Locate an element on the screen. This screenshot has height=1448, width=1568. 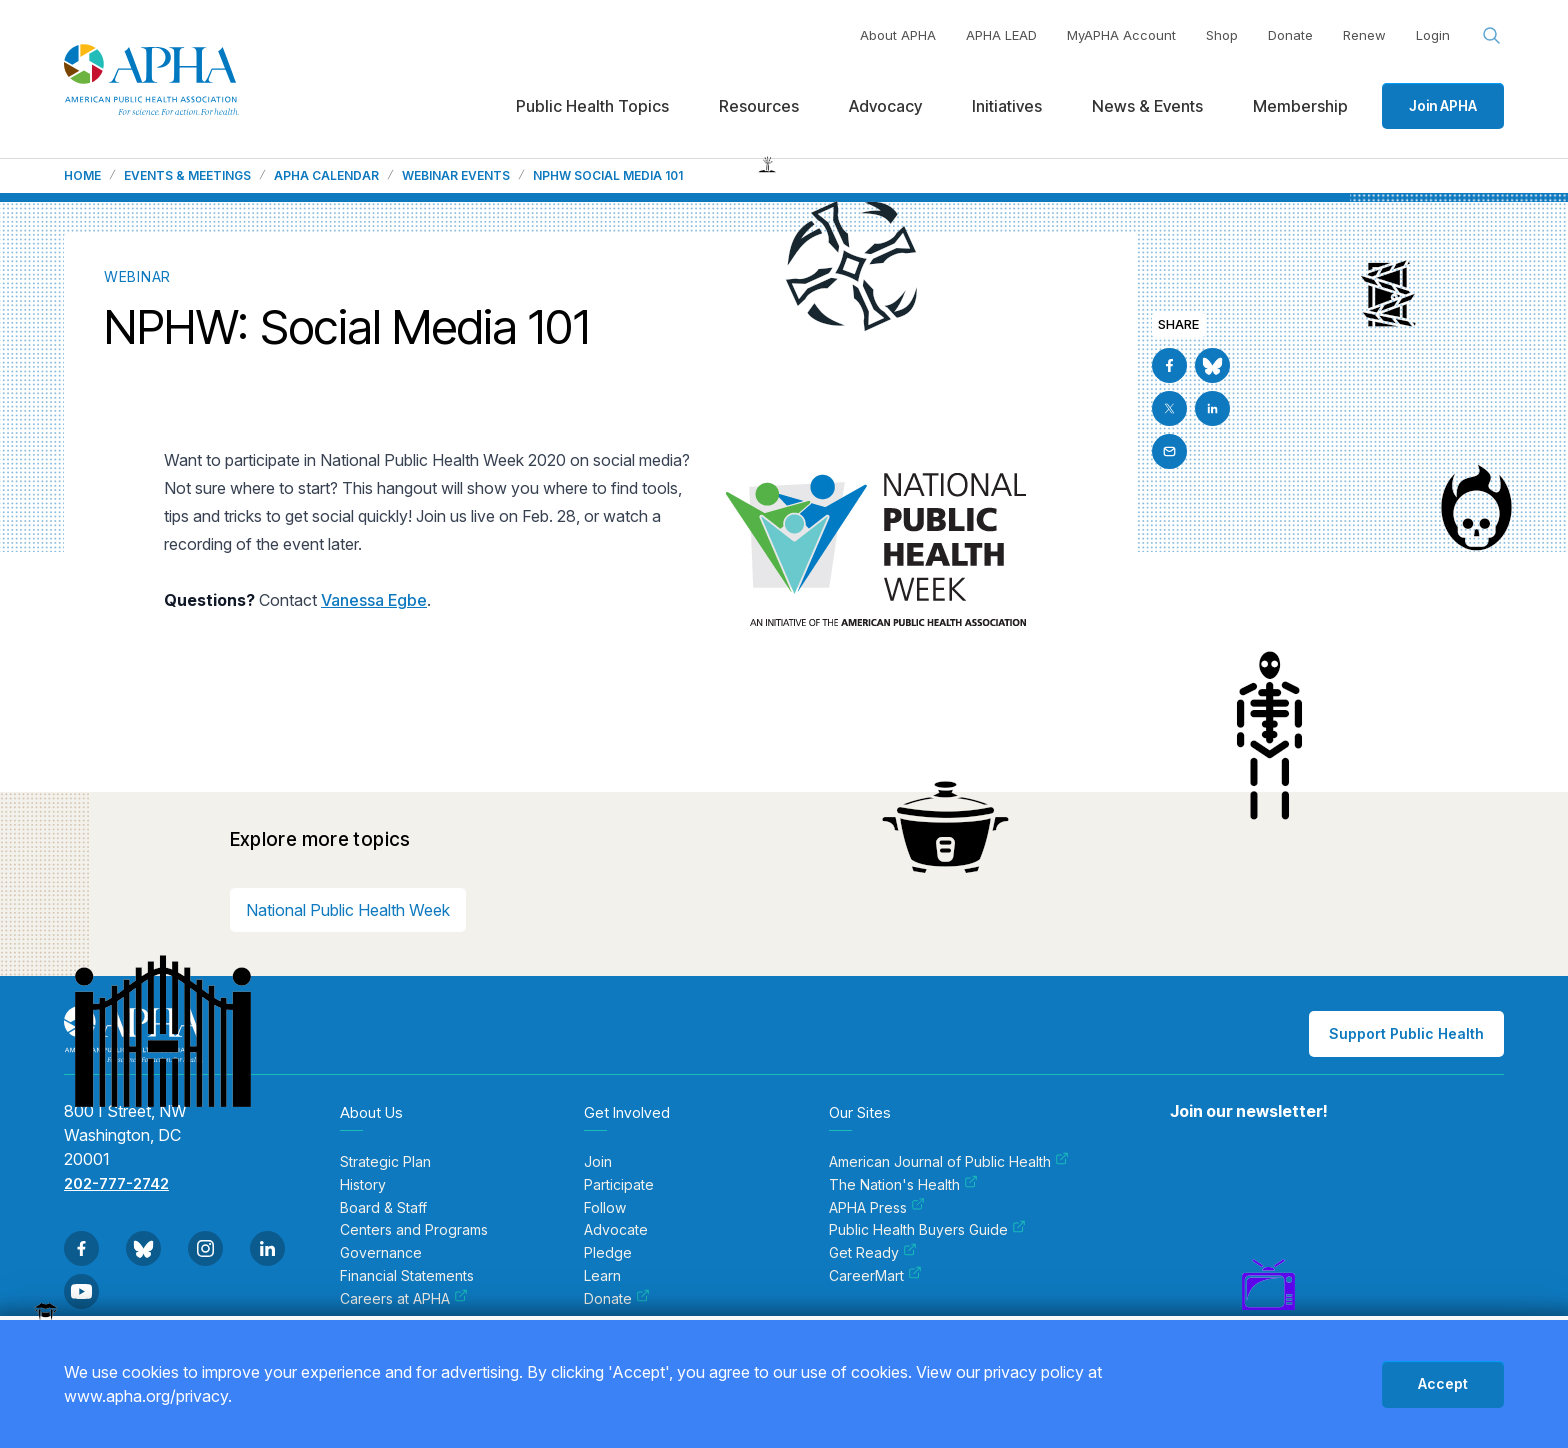
access rice cooker settings or controls is located at coordinates (945, 818).